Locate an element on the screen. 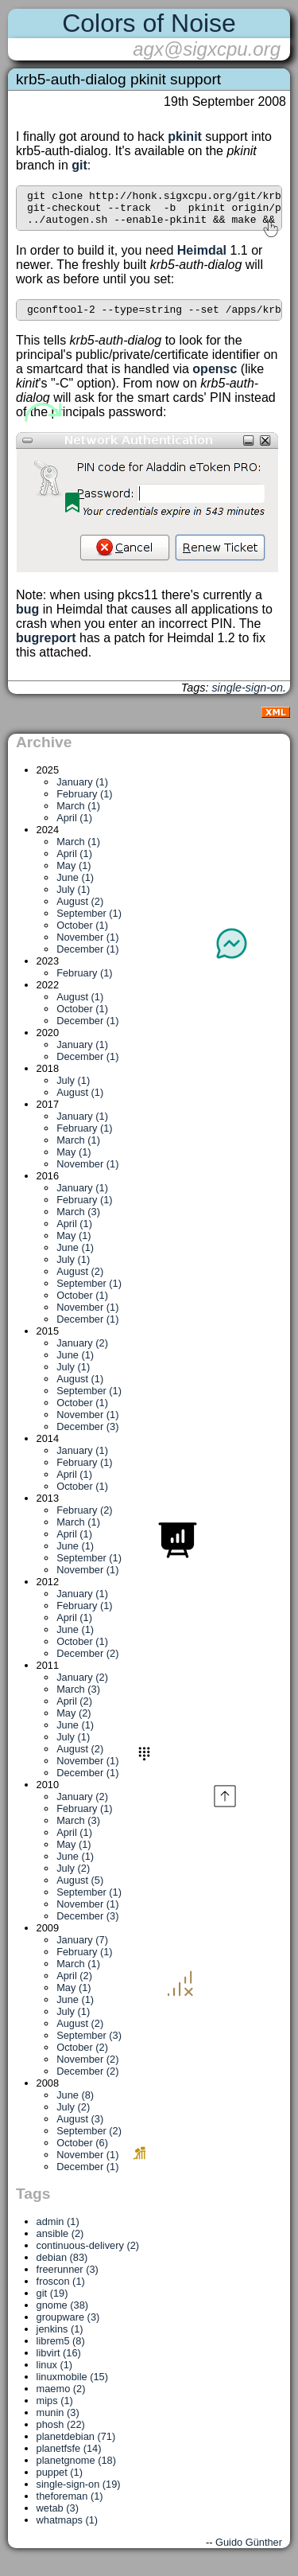  open numeric keypad for input is located at coordinates (144, 1753).